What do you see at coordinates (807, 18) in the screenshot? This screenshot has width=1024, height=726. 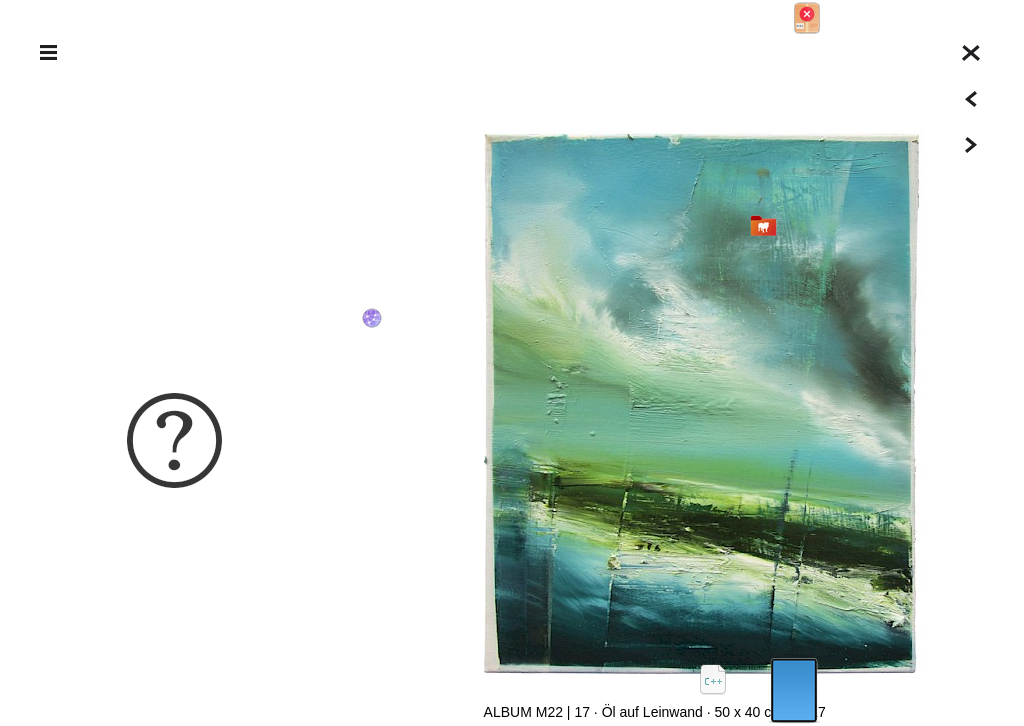 I see `indicates a package removal or uninstallation in progress` at bounding box center [807, 18].